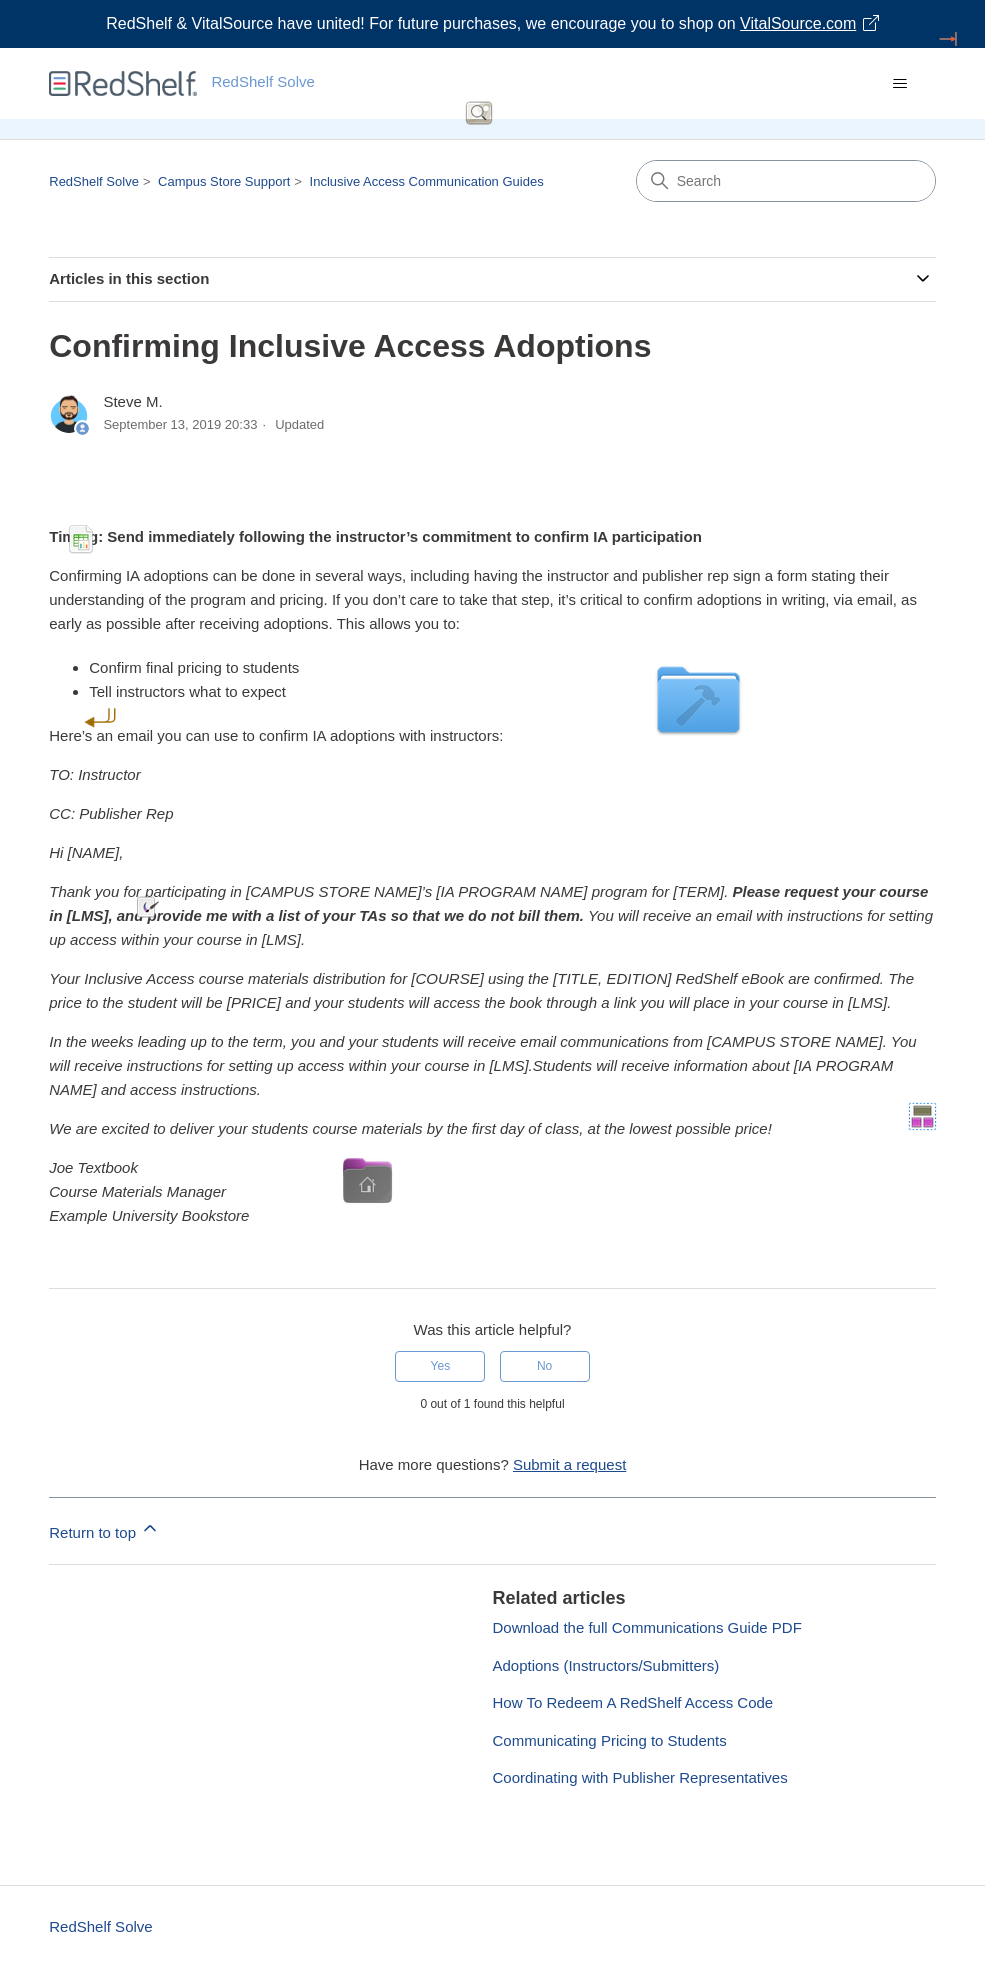 This screenshot has height=1968, width=985. What do you see at coordinates (948, 39) in the screenshot?
I see `go to the last item or page` at bounding box center [948, 39].